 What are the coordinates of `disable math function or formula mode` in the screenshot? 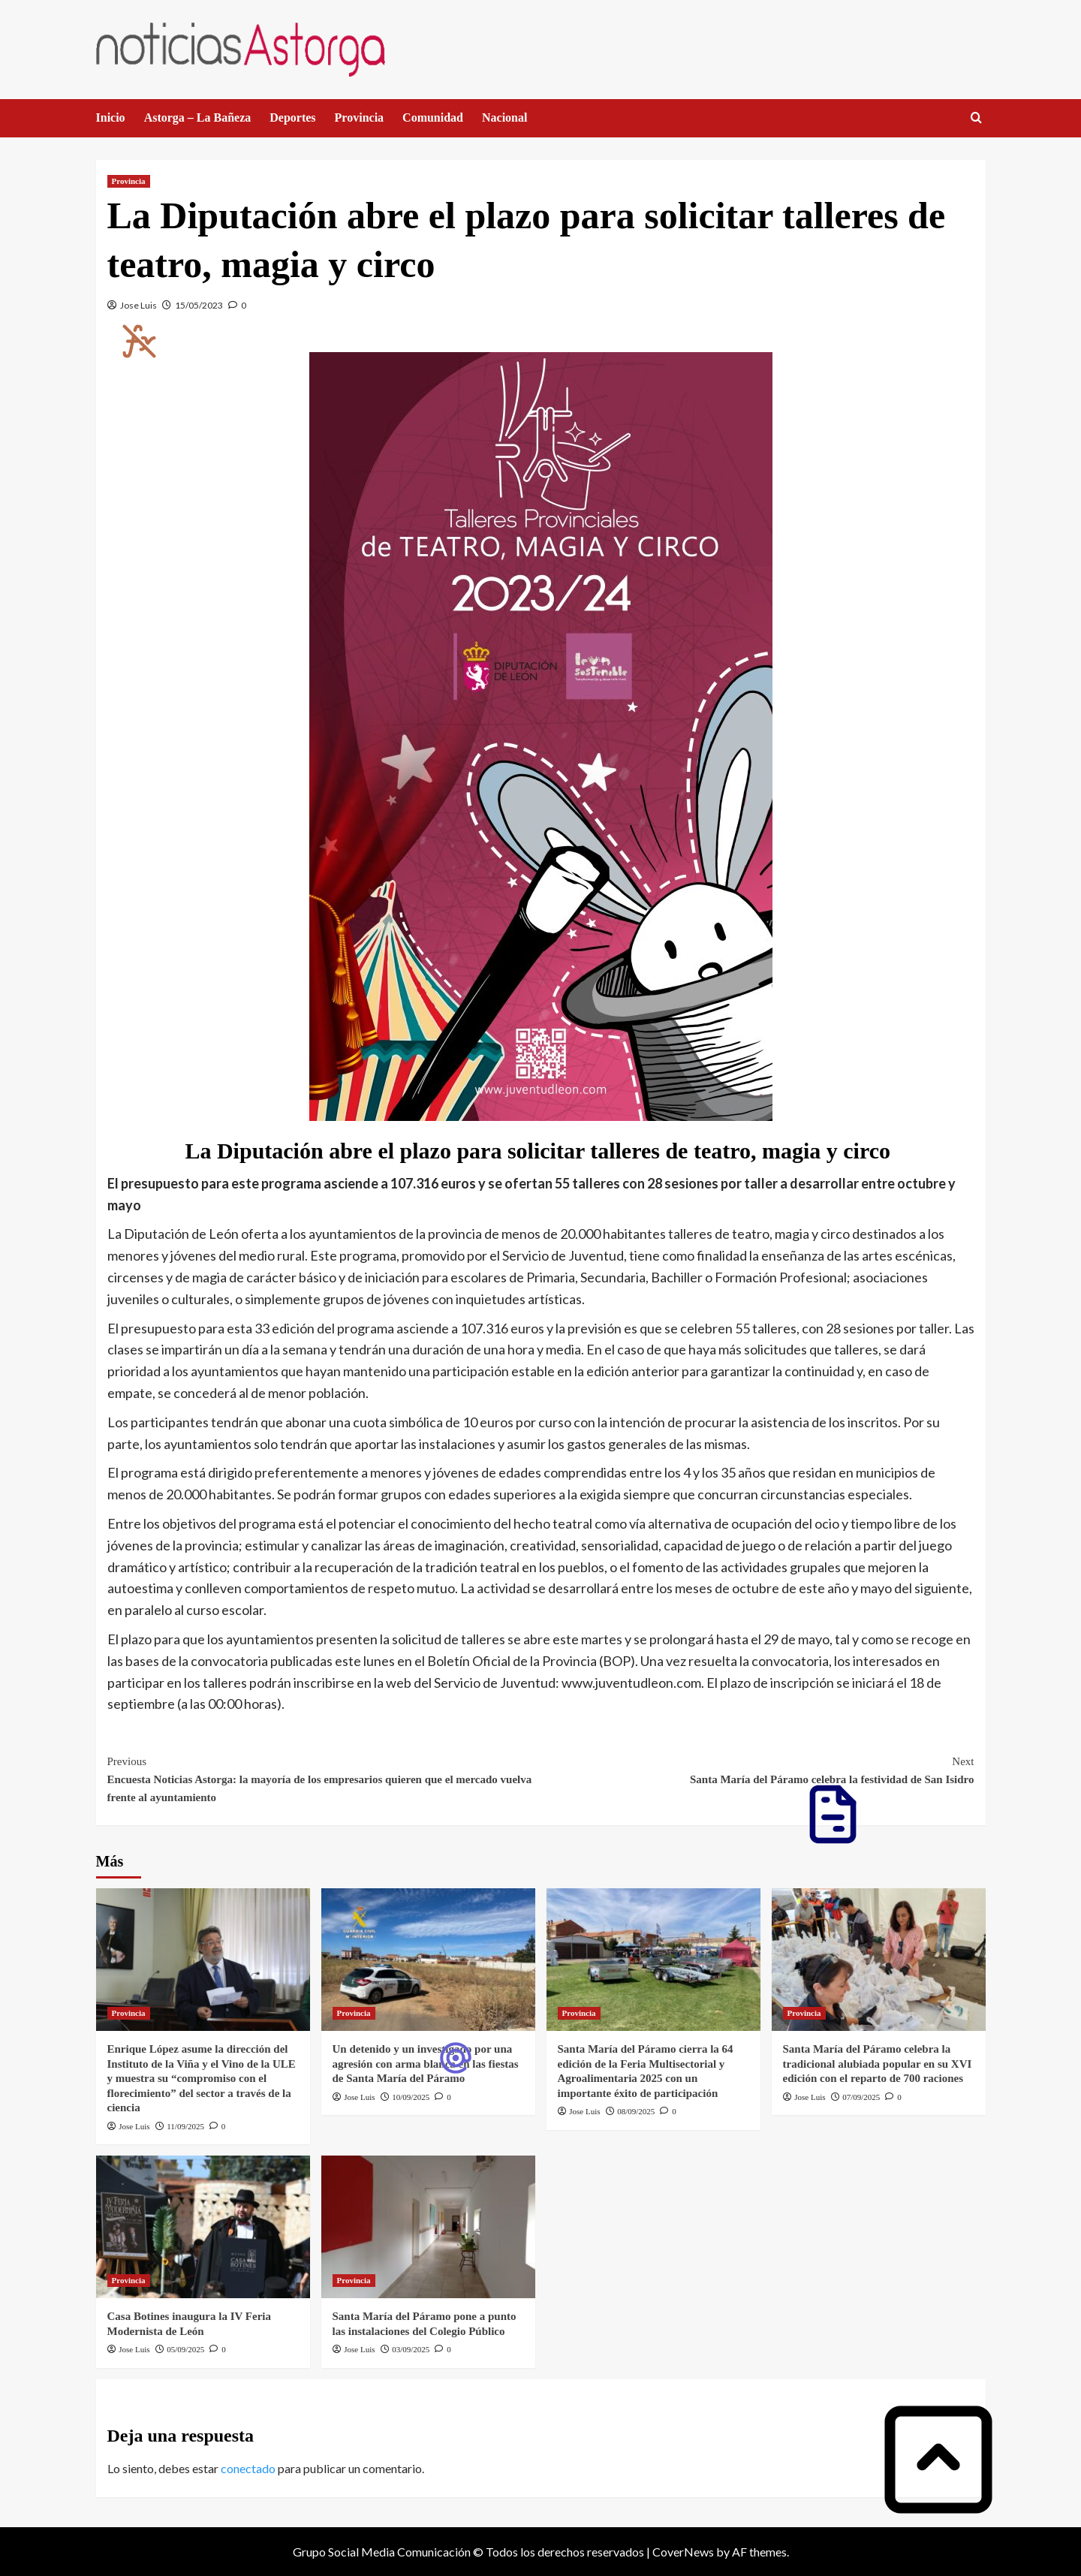 It's located at (139, 341).